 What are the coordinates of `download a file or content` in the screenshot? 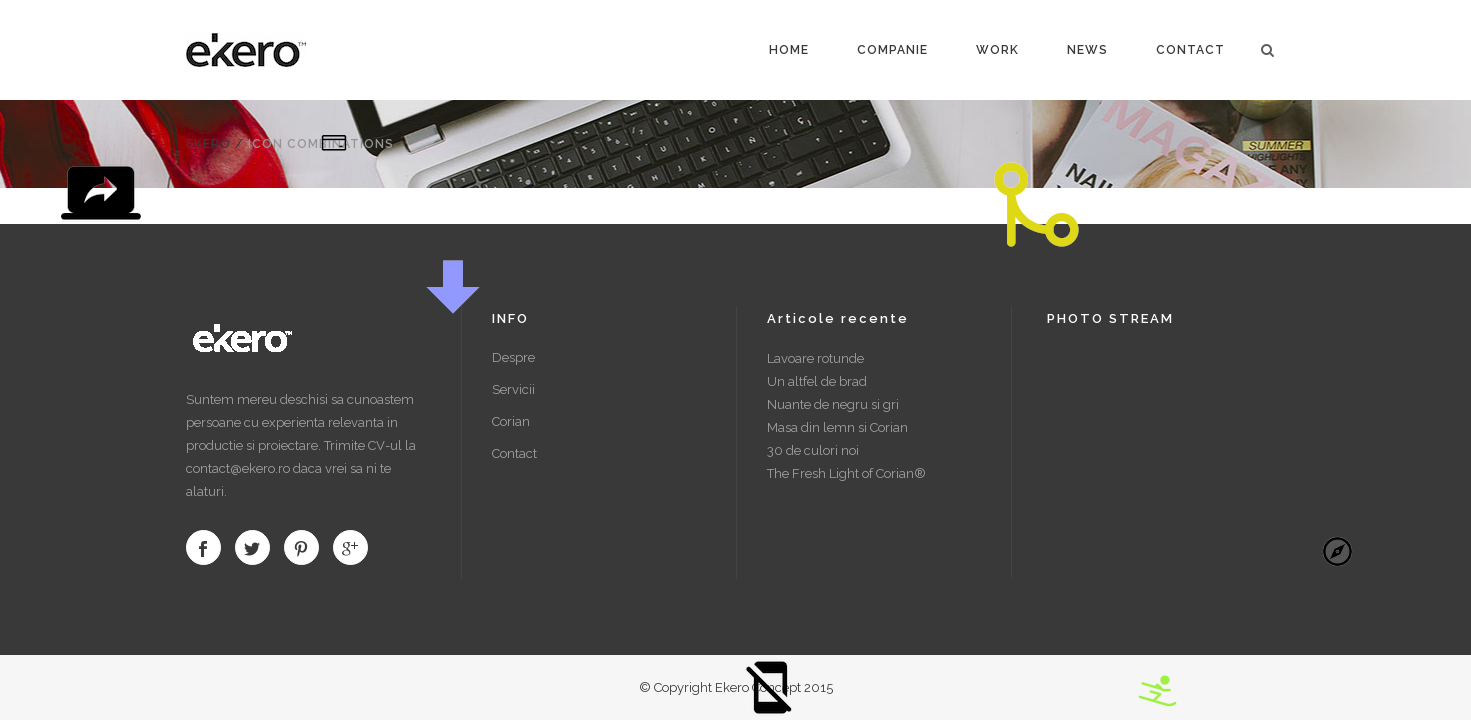 It's located at (453, 287).